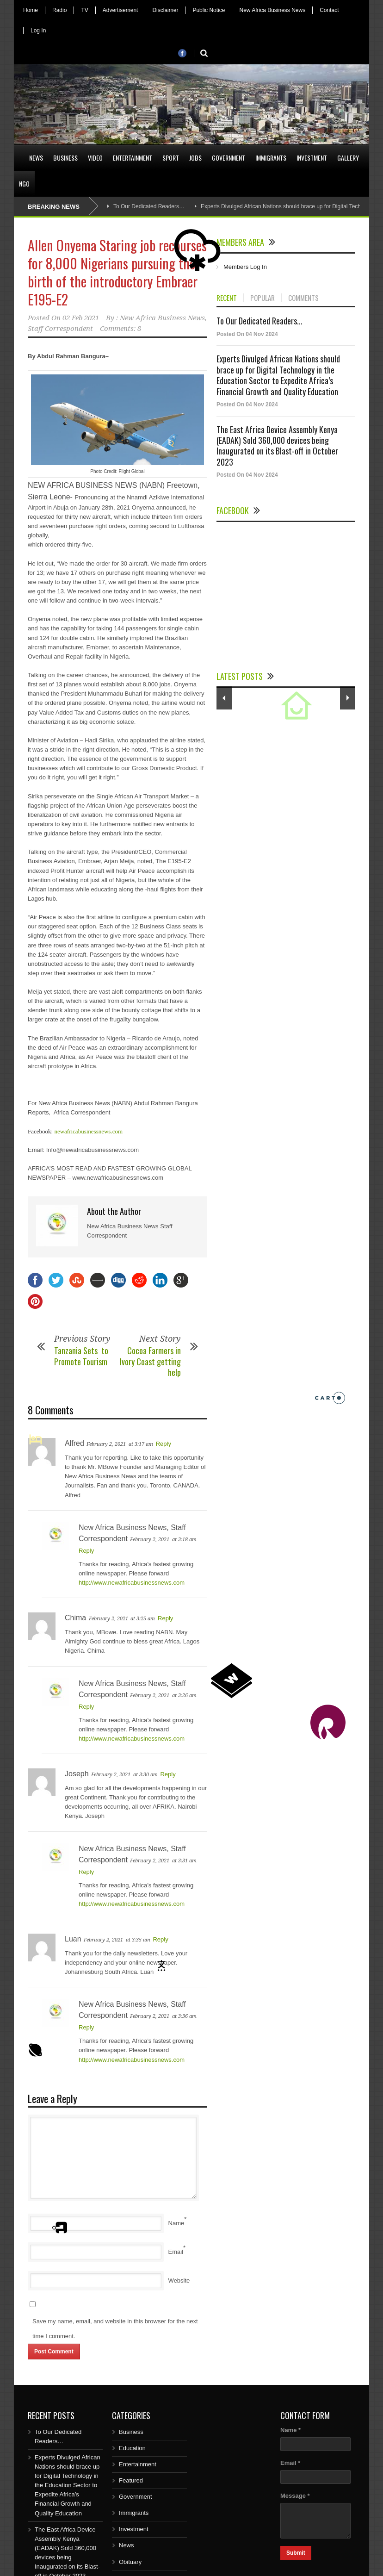  Describe the element at coordinates (35, 2050) in the screenshot. I see `explore global or worldwide content` at that location.